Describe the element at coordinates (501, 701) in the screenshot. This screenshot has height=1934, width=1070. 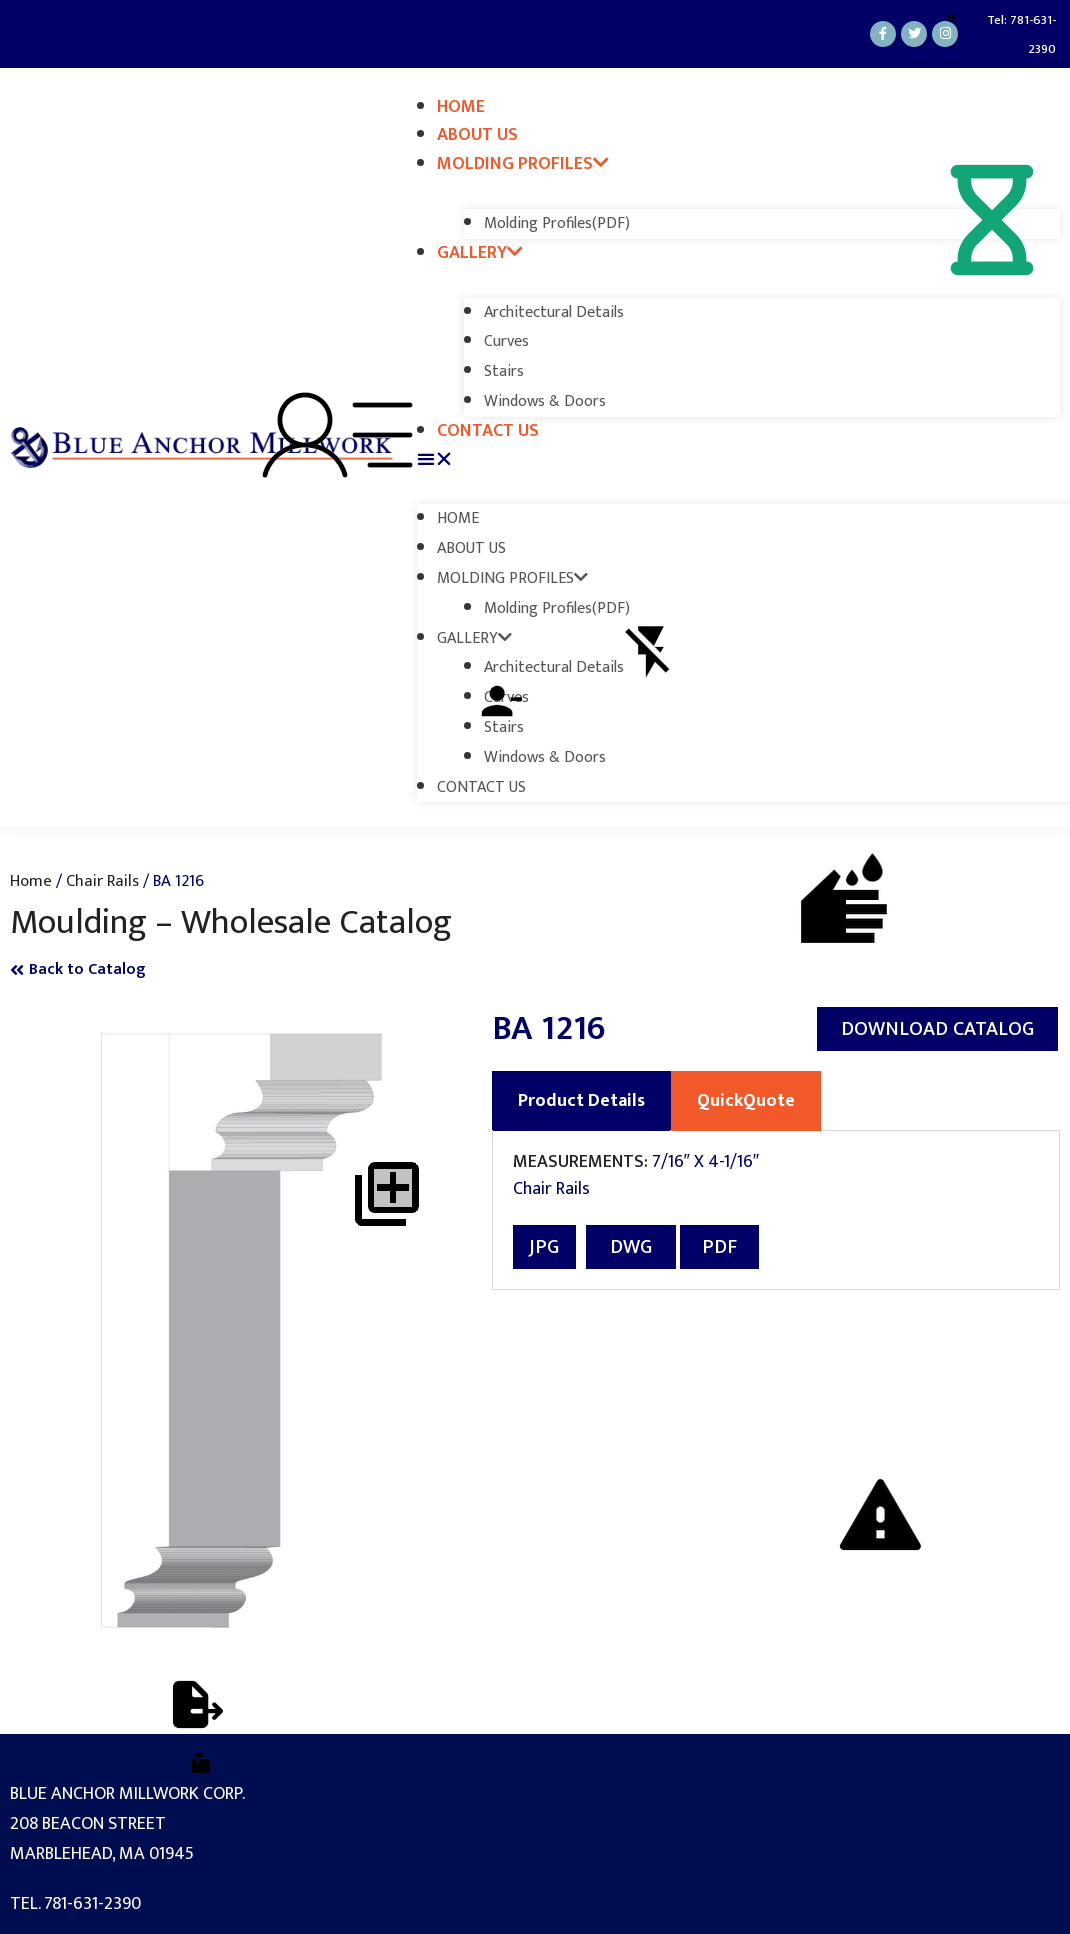
I see `remove a contact or user from your list` at that location.